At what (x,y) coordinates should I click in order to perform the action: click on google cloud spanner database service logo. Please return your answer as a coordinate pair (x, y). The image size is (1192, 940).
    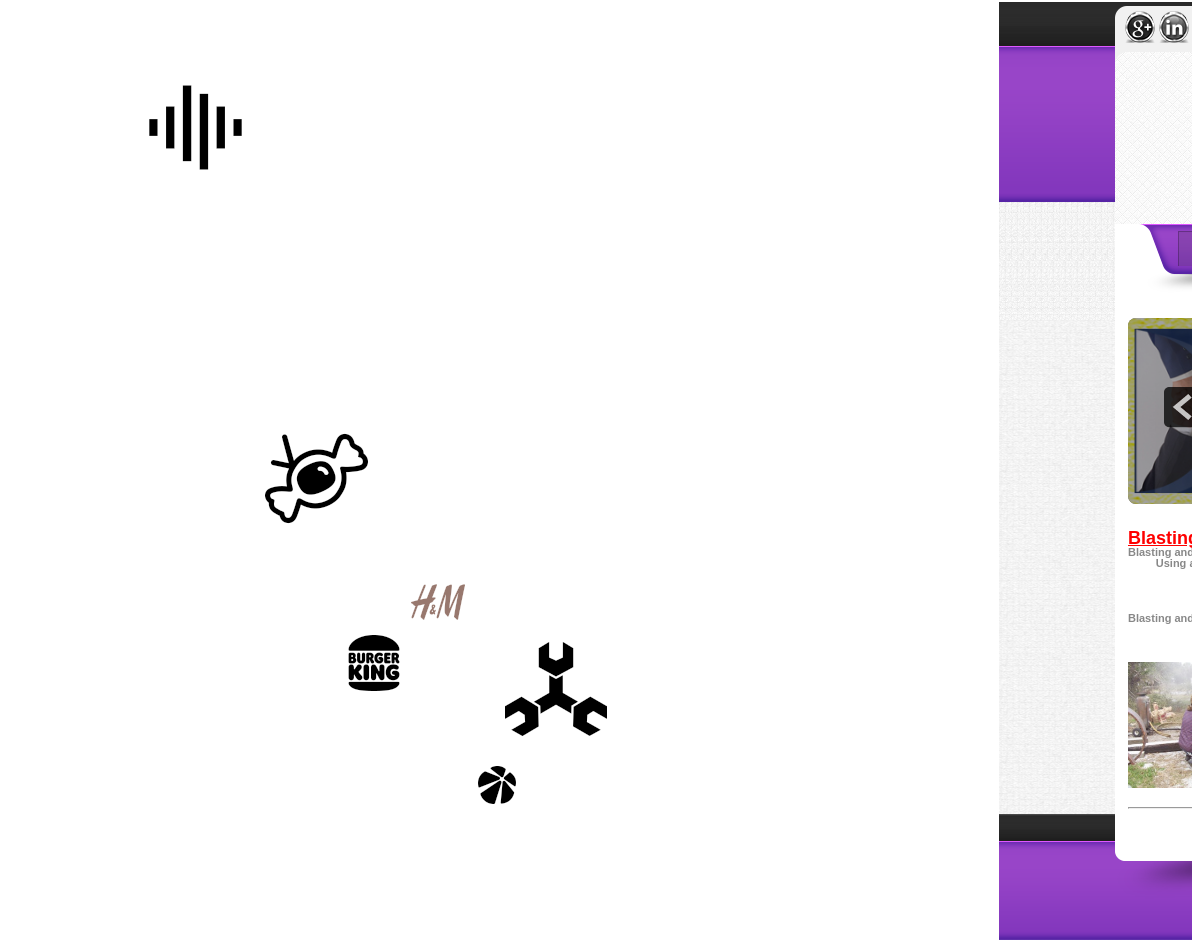
    Looking at the image, I should click on (556, 689).